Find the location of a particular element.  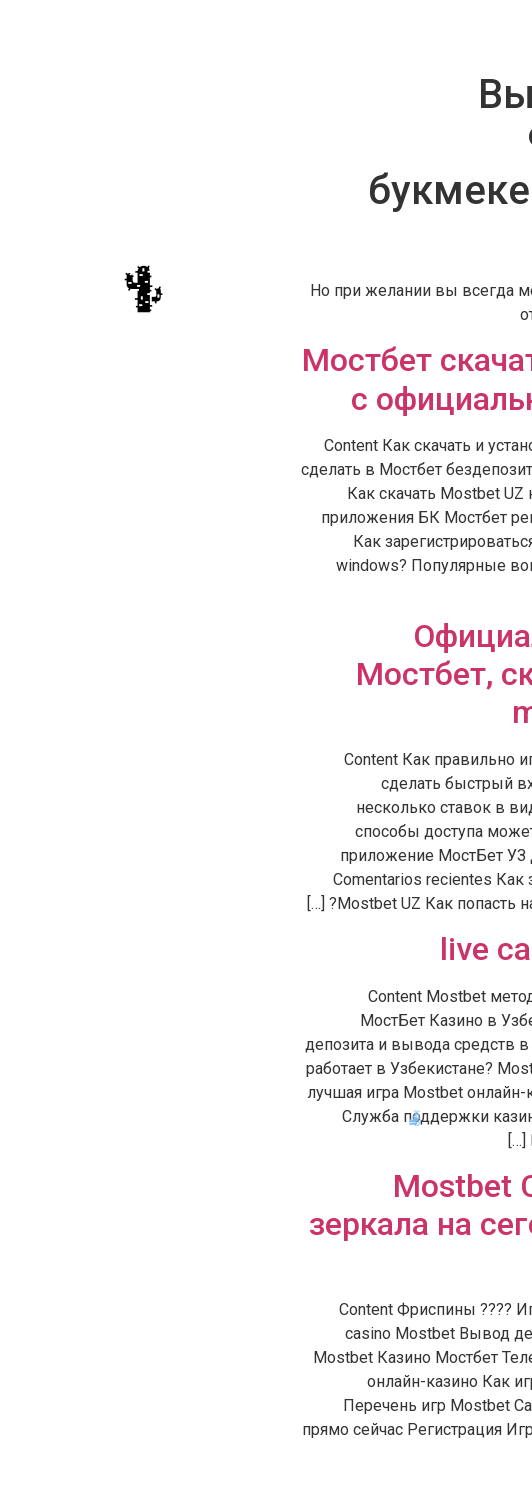

desert or arid environment indicator is located at coordinates (139, 289).